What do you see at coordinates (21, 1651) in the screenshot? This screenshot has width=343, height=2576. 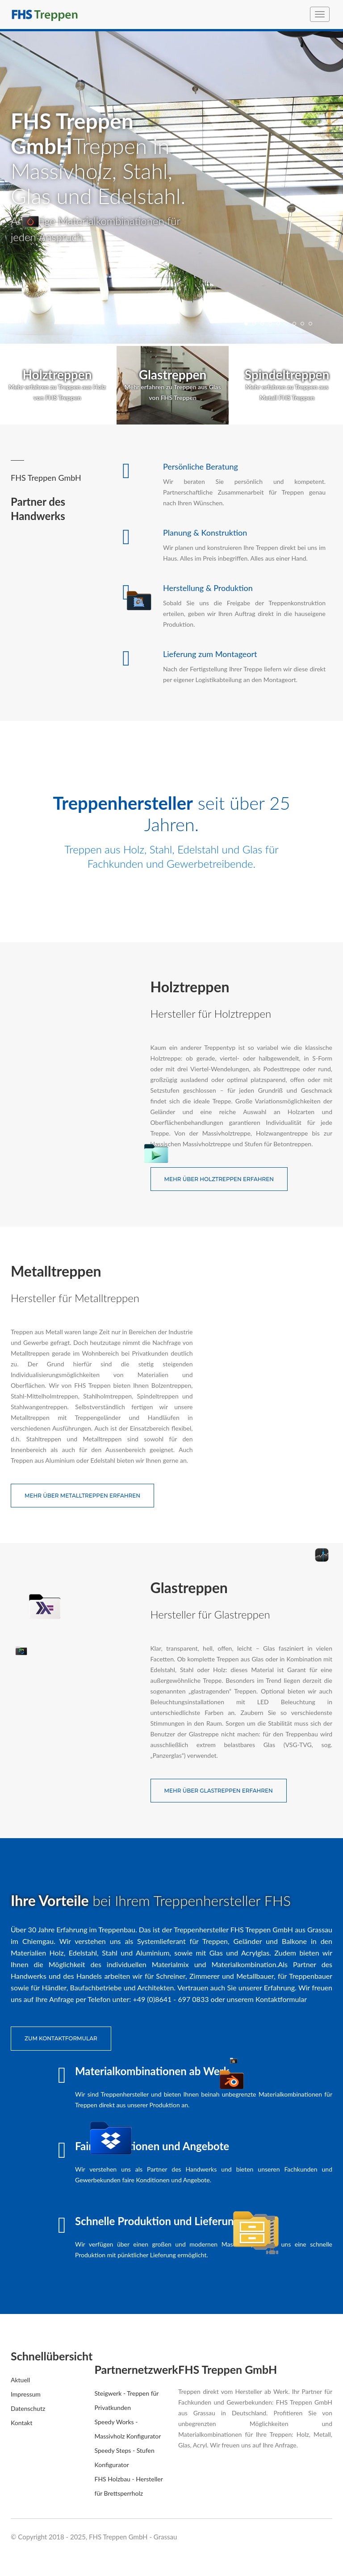 I see `open datalore project files folder` at bounding box center [21, 1651].